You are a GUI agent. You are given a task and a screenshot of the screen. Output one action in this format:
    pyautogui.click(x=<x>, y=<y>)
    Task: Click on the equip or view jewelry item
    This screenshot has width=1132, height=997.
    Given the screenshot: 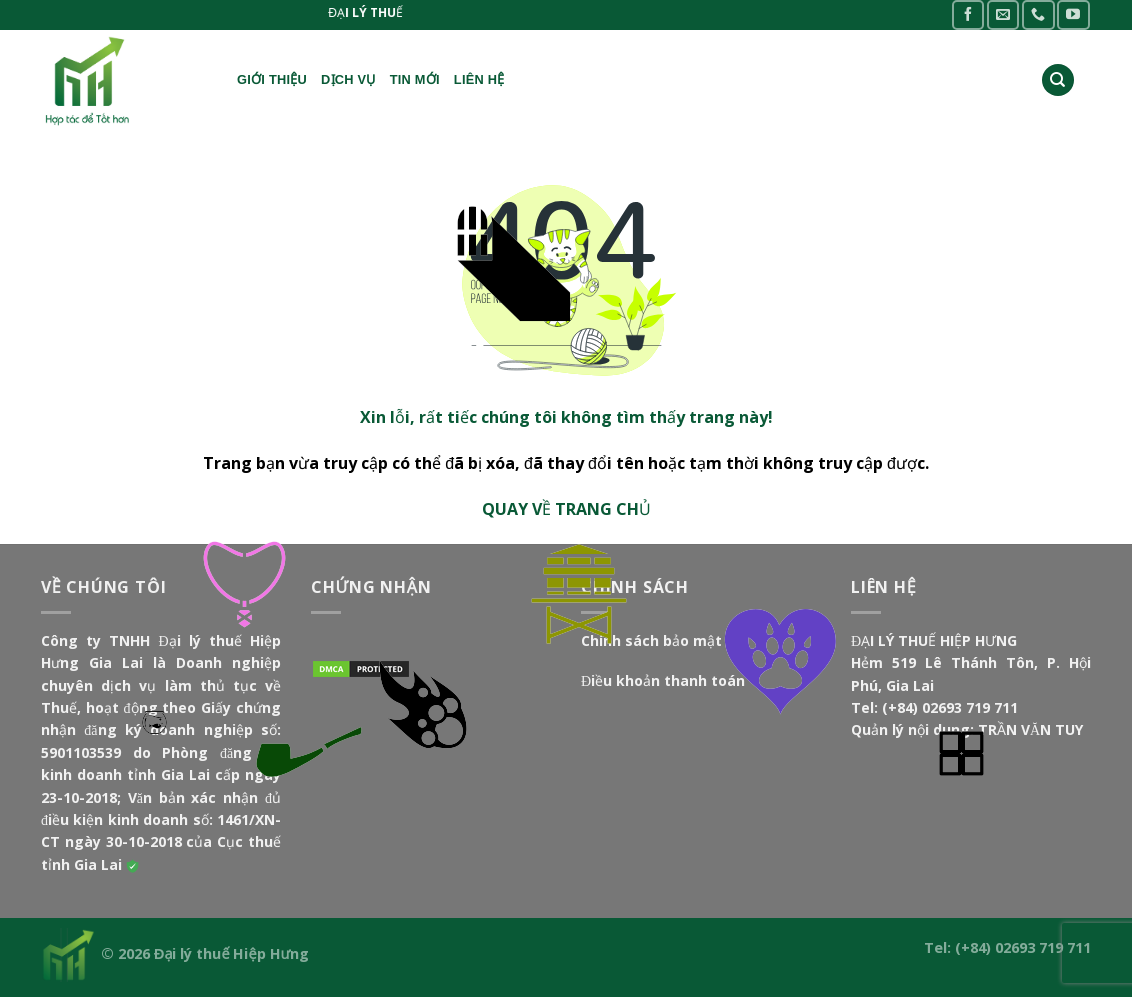 What is the action you would take?
    pyautogui.click(x=244, y=584)
    